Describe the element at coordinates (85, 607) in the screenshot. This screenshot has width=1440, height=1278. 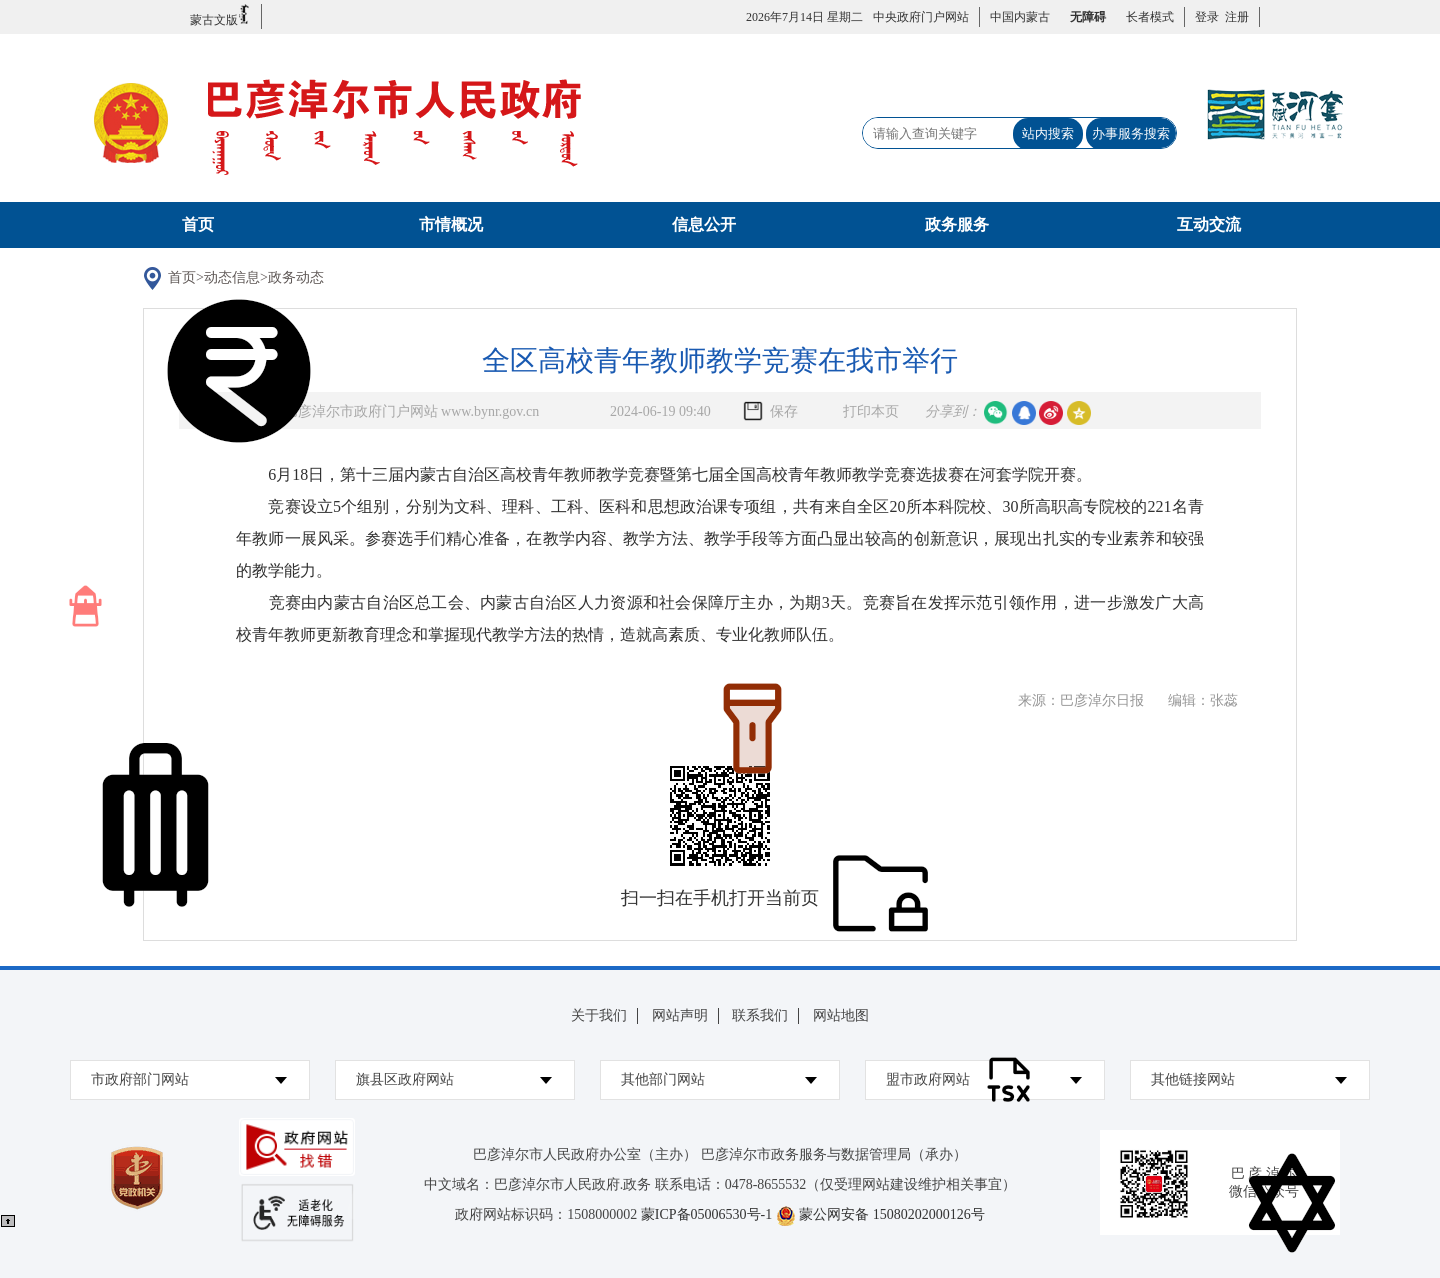
I see `access website accessibility or guidance features` at that location.